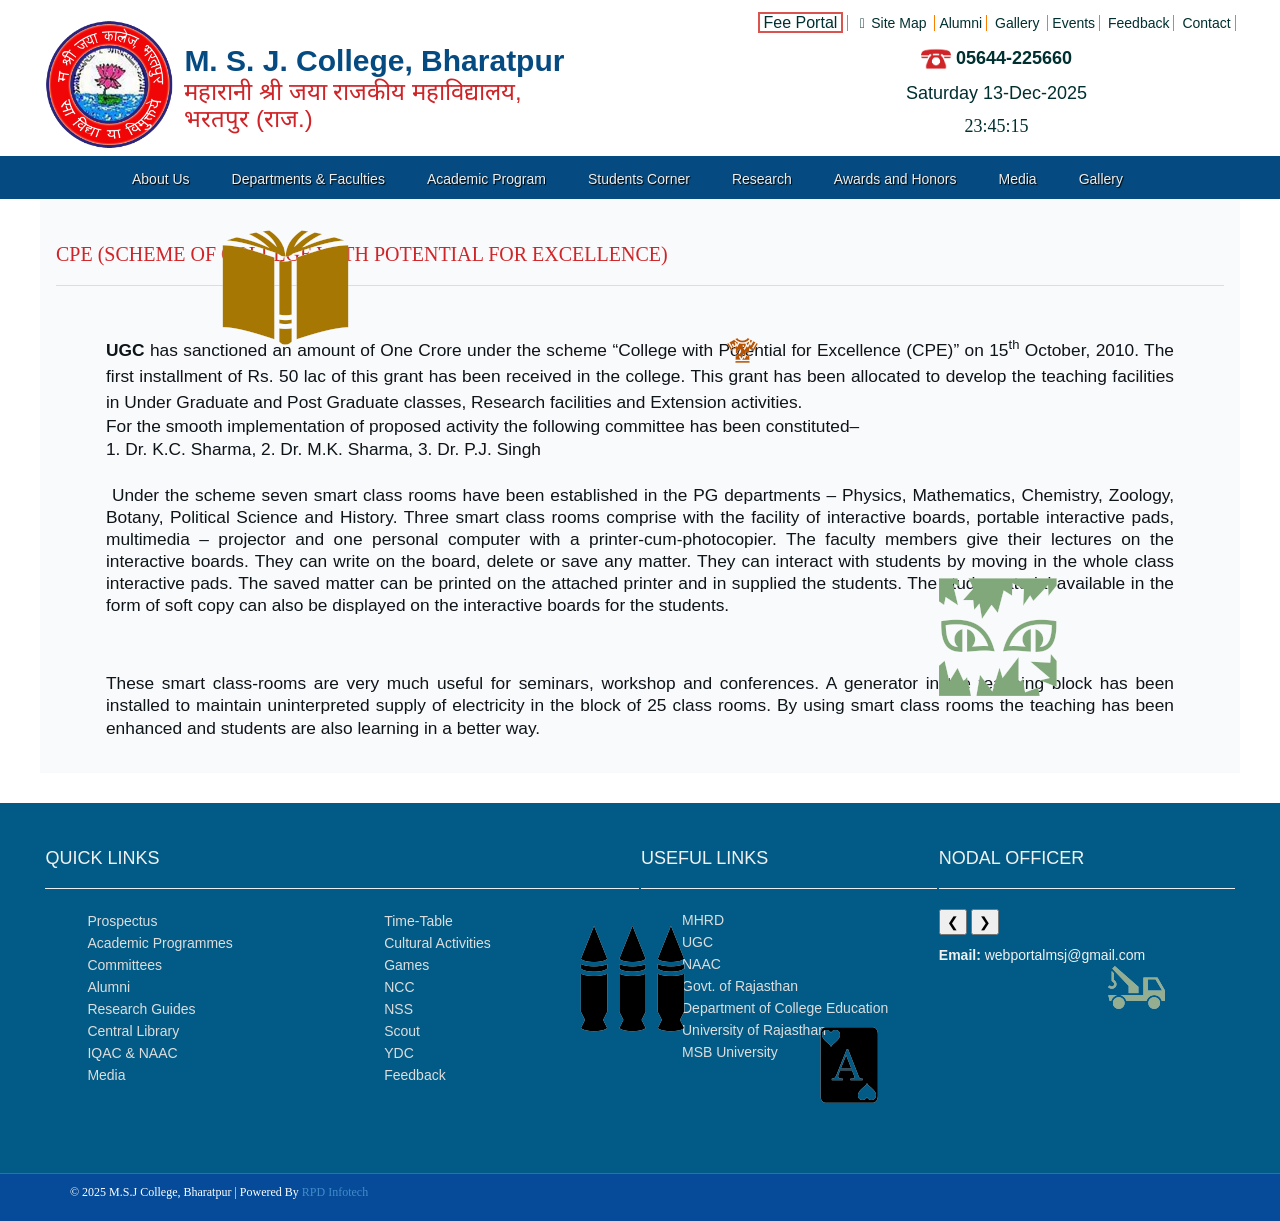 The height and width of the screenshot is (1221, 1280). Describe the element at coordinates (849, 1065) in the screenshot. I see `play a card game or solitaire` at that location.